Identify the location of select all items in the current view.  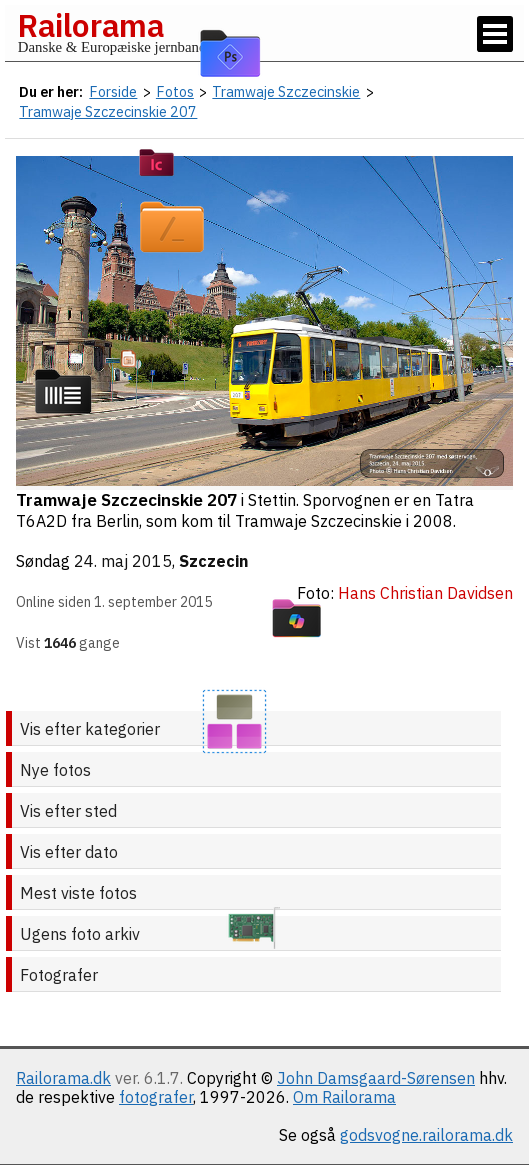
(234, 721).